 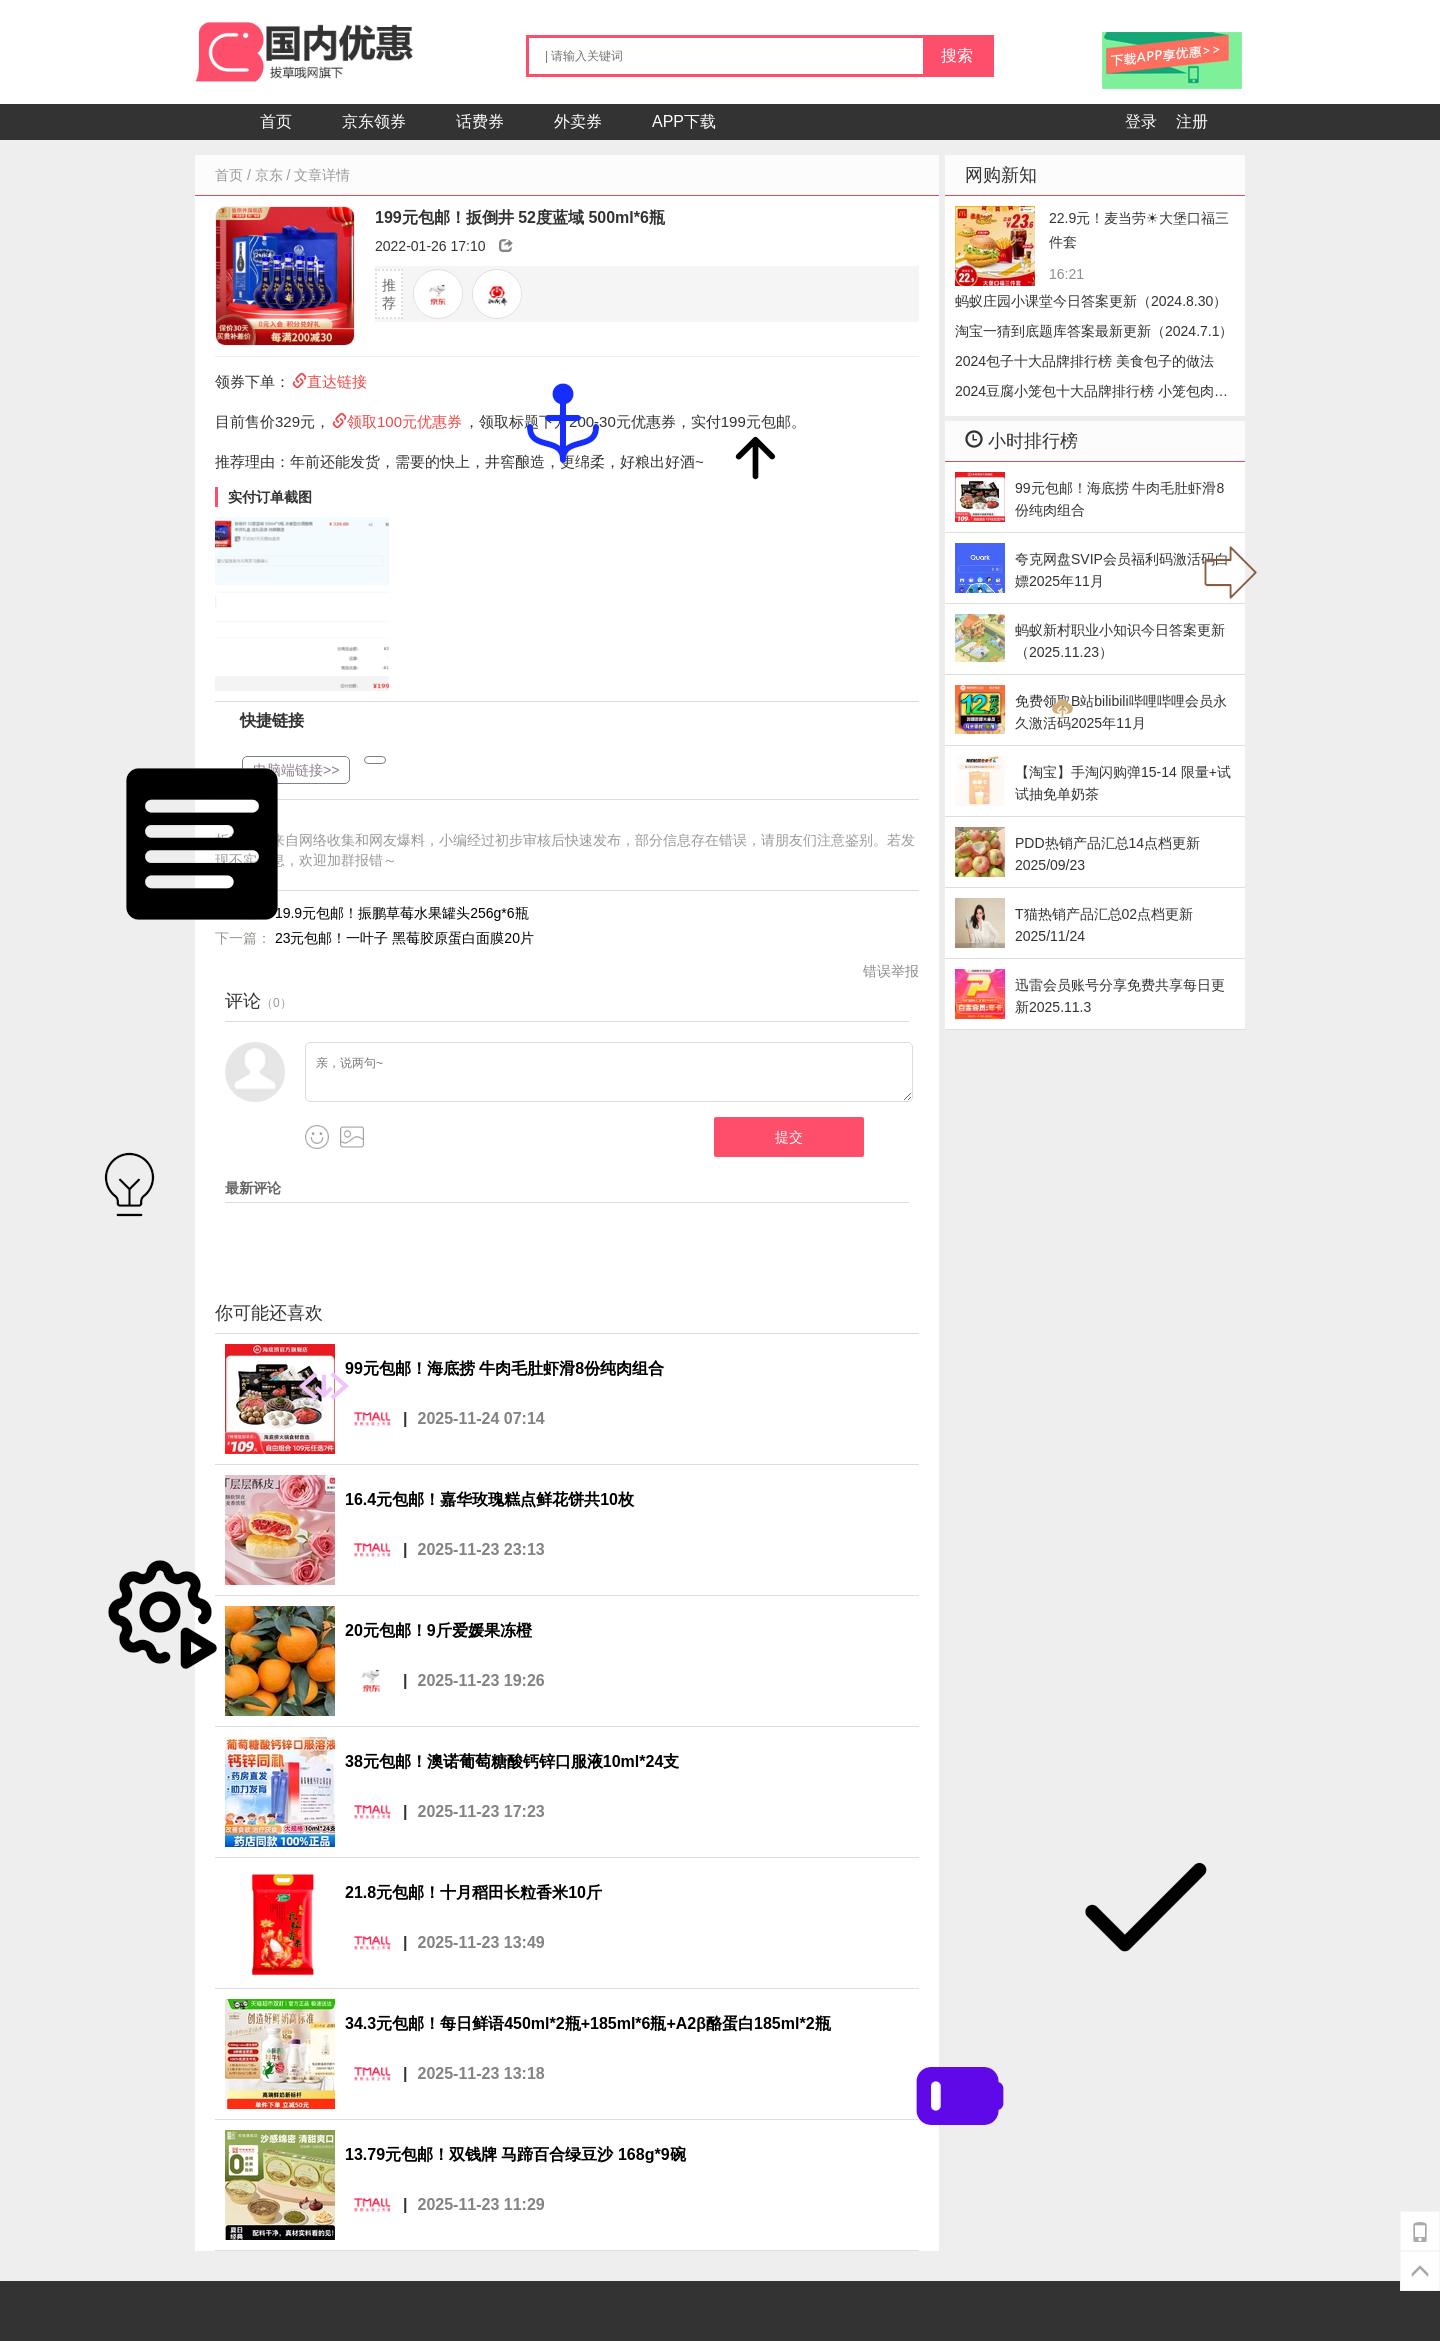 I want to click on indicates low battery level, so click(x=960, y=2096).